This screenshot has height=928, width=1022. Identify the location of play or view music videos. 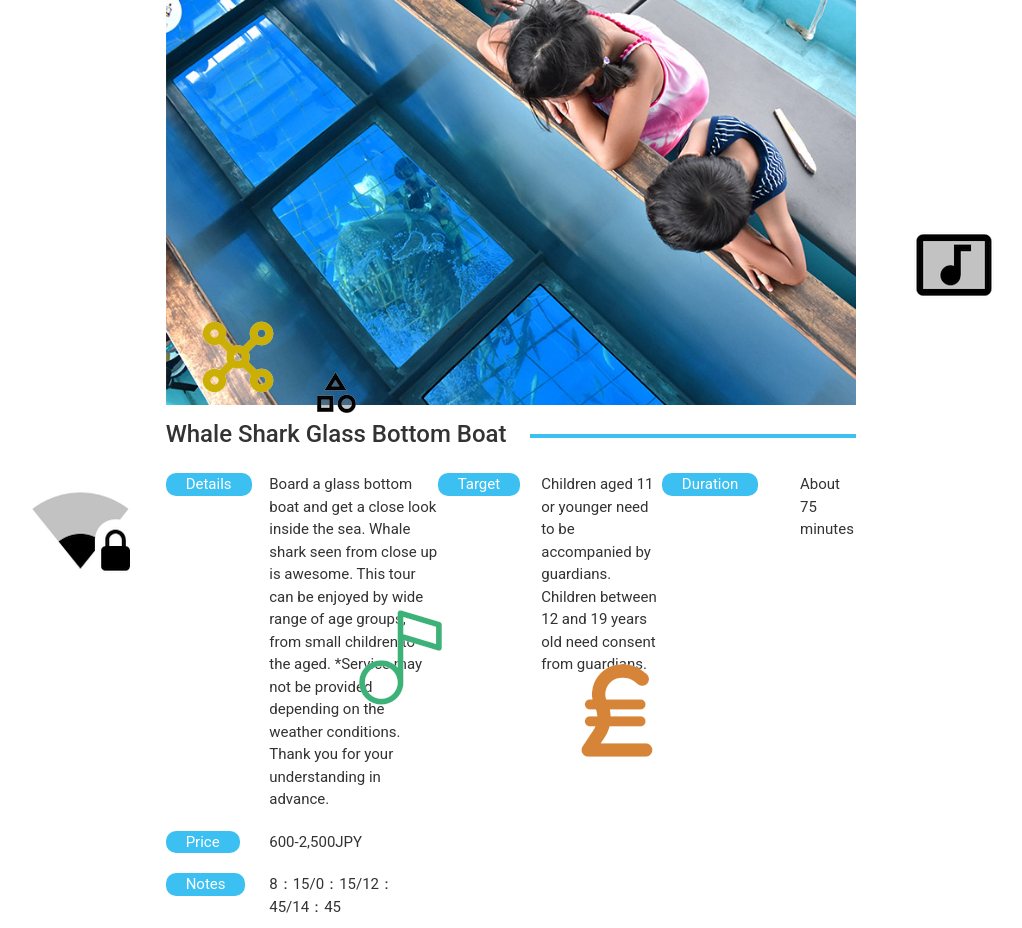
(954, 265).